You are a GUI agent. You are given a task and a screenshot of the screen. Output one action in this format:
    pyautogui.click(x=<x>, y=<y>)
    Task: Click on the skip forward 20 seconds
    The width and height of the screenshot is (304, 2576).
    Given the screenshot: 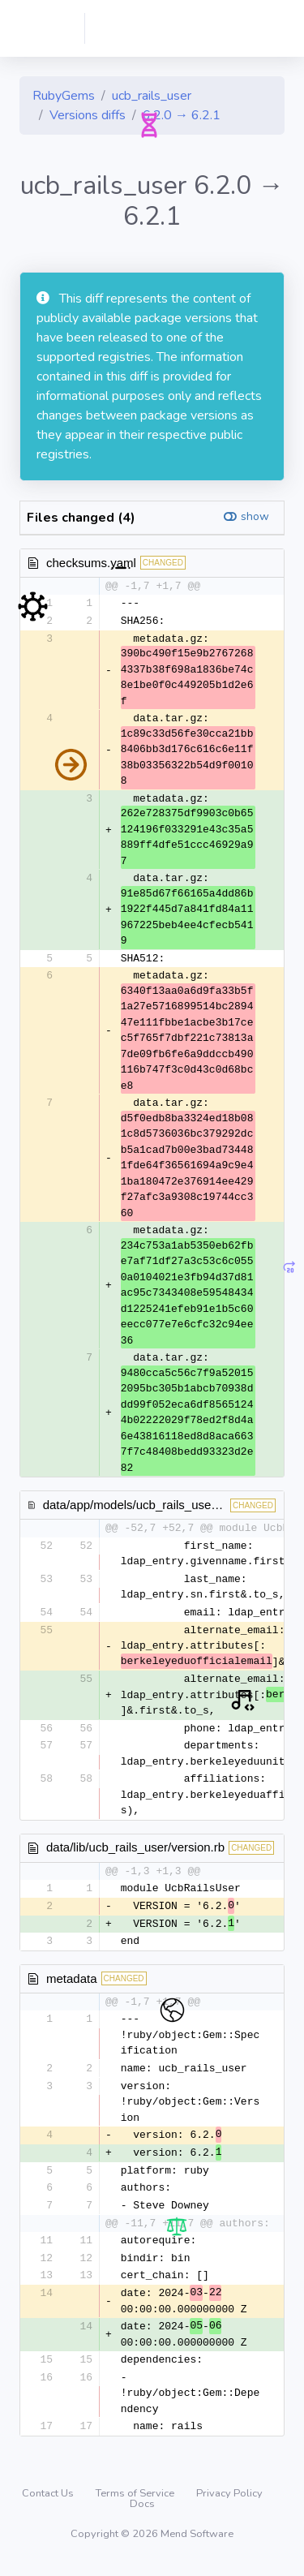 What is the action you would take?
    pyautogui.click(x=289, y=1267)
    